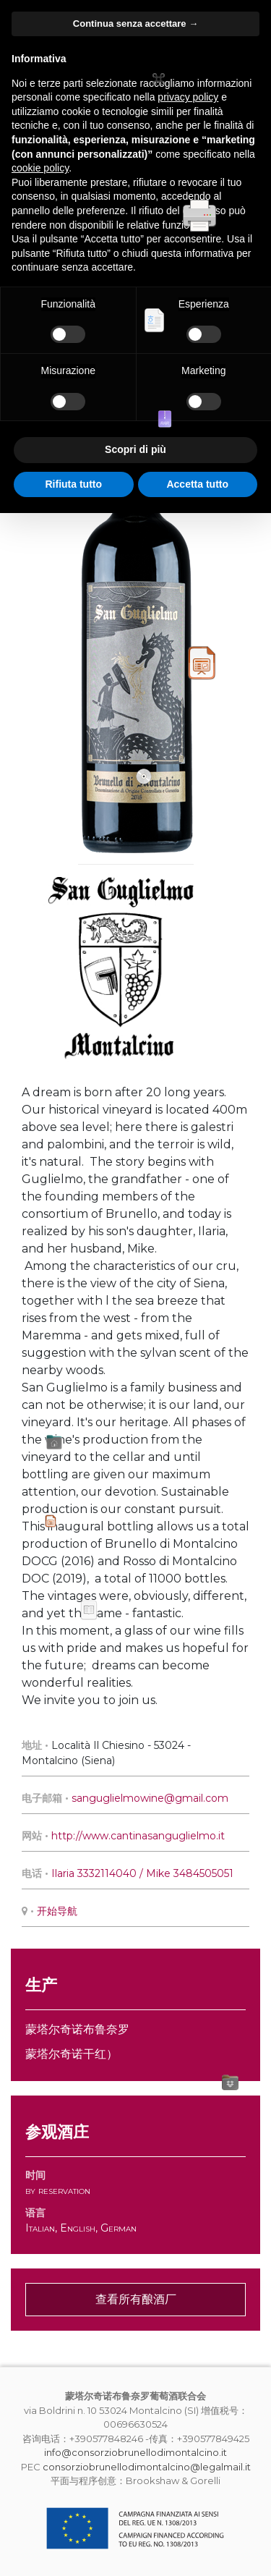  I want to click on open a presentation file, so click(51, 1521).